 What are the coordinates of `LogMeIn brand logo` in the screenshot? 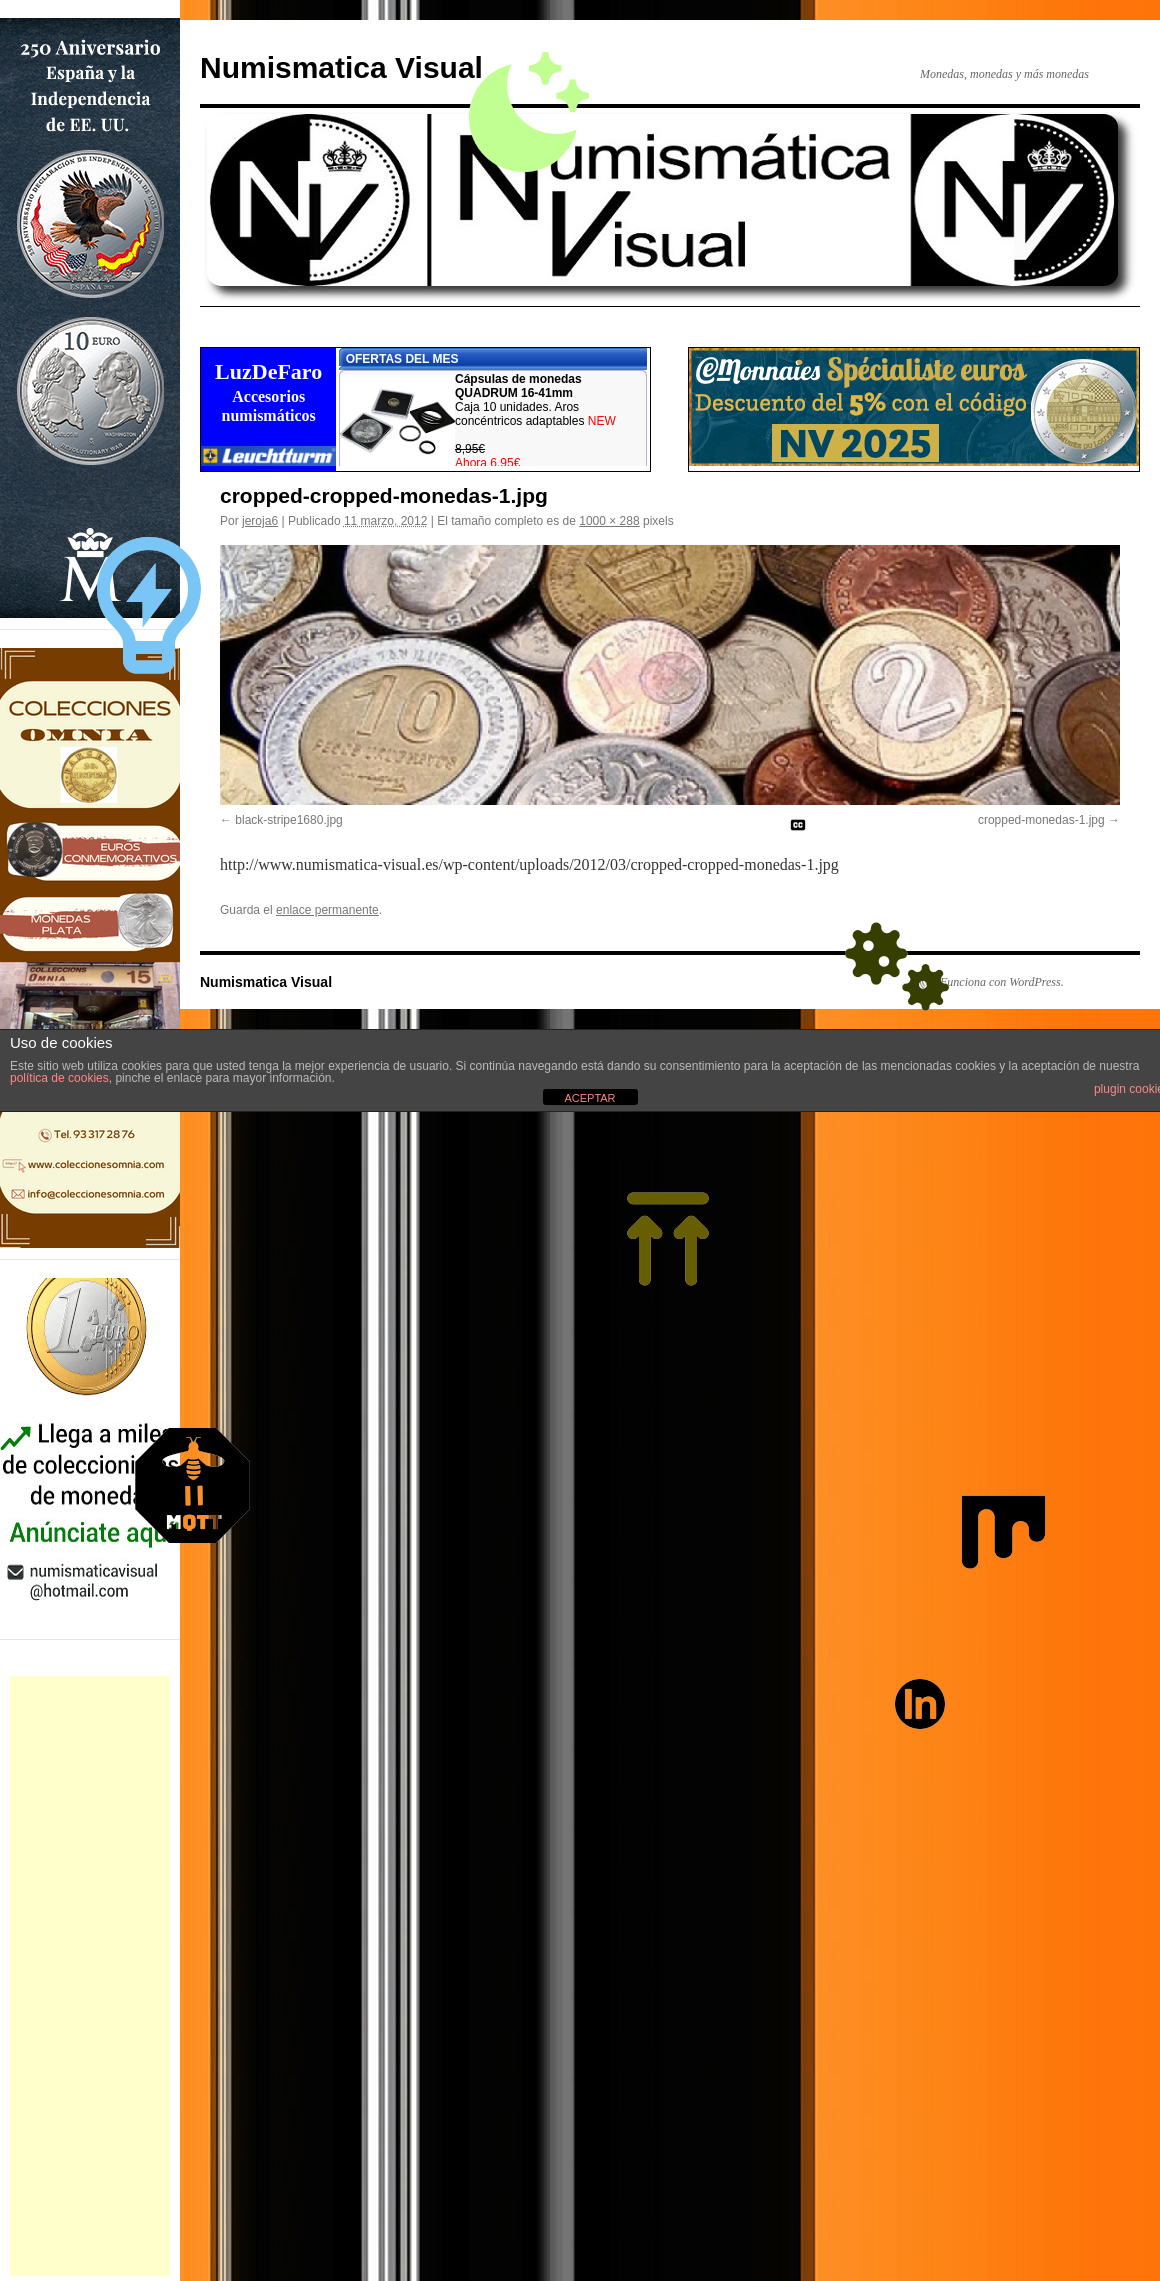 It's located at (920, 1704).